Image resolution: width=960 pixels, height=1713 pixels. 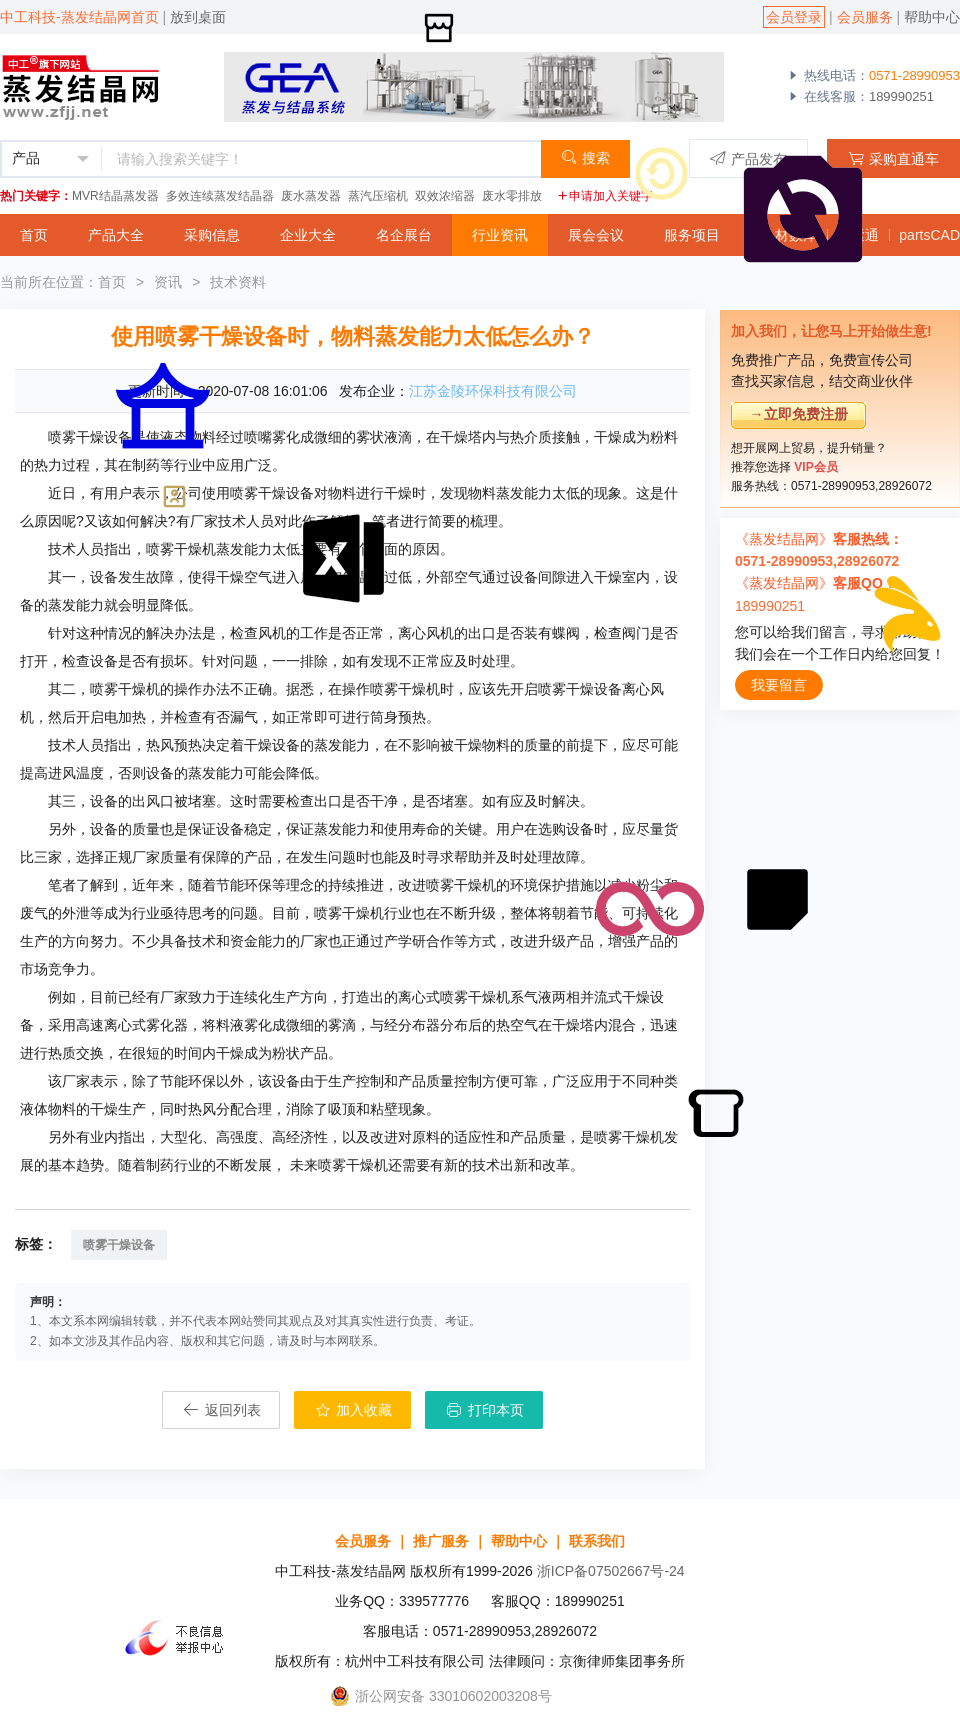 What do you see at coordinates (716, 1112) in the screenshot?
I see `browse bakery or bread products` at bounding box center [716, 1112].